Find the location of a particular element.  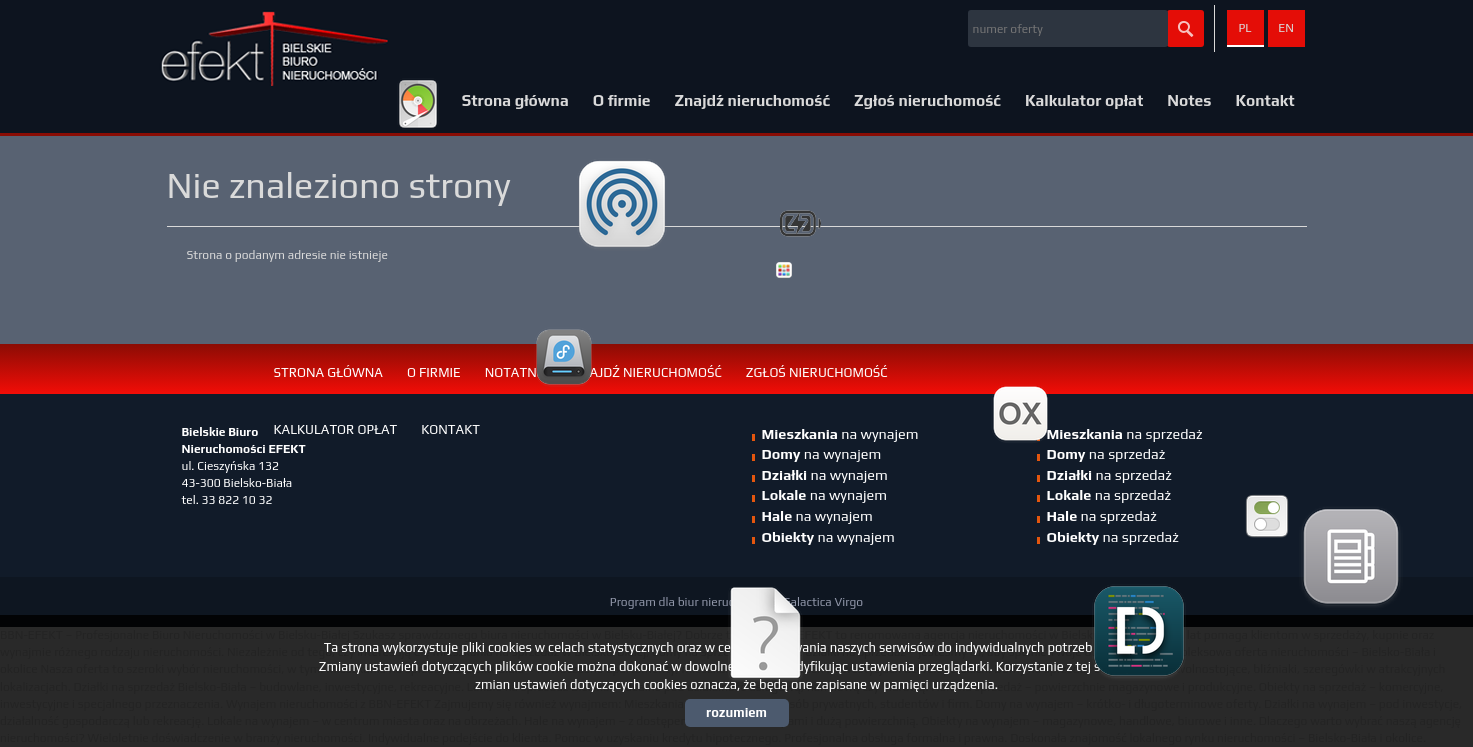

open gparted disk partition manager is located at coordinates (418, 104).